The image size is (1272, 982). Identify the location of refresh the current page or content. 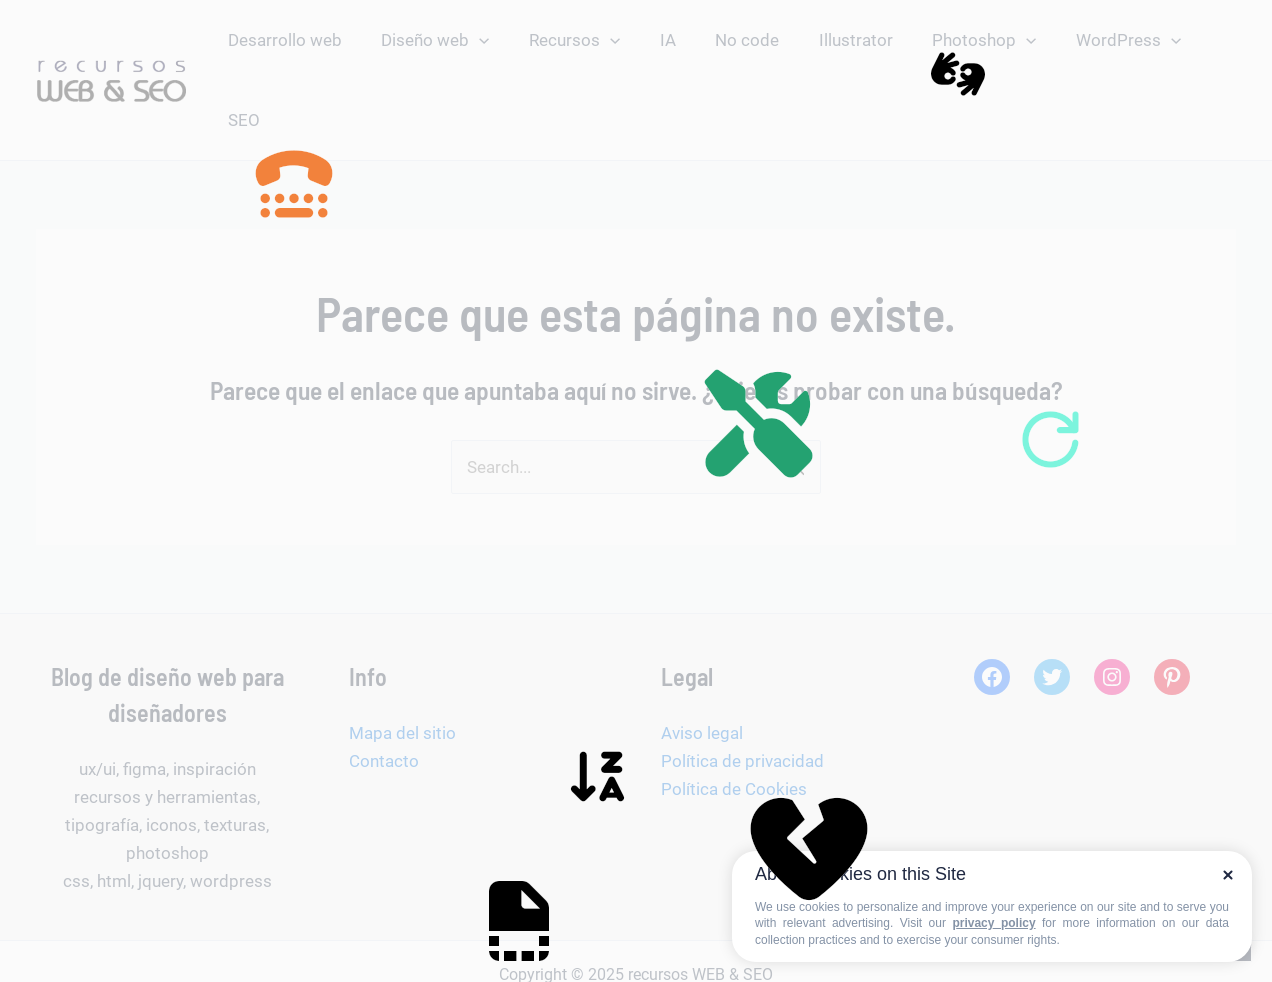
(1050, 439).